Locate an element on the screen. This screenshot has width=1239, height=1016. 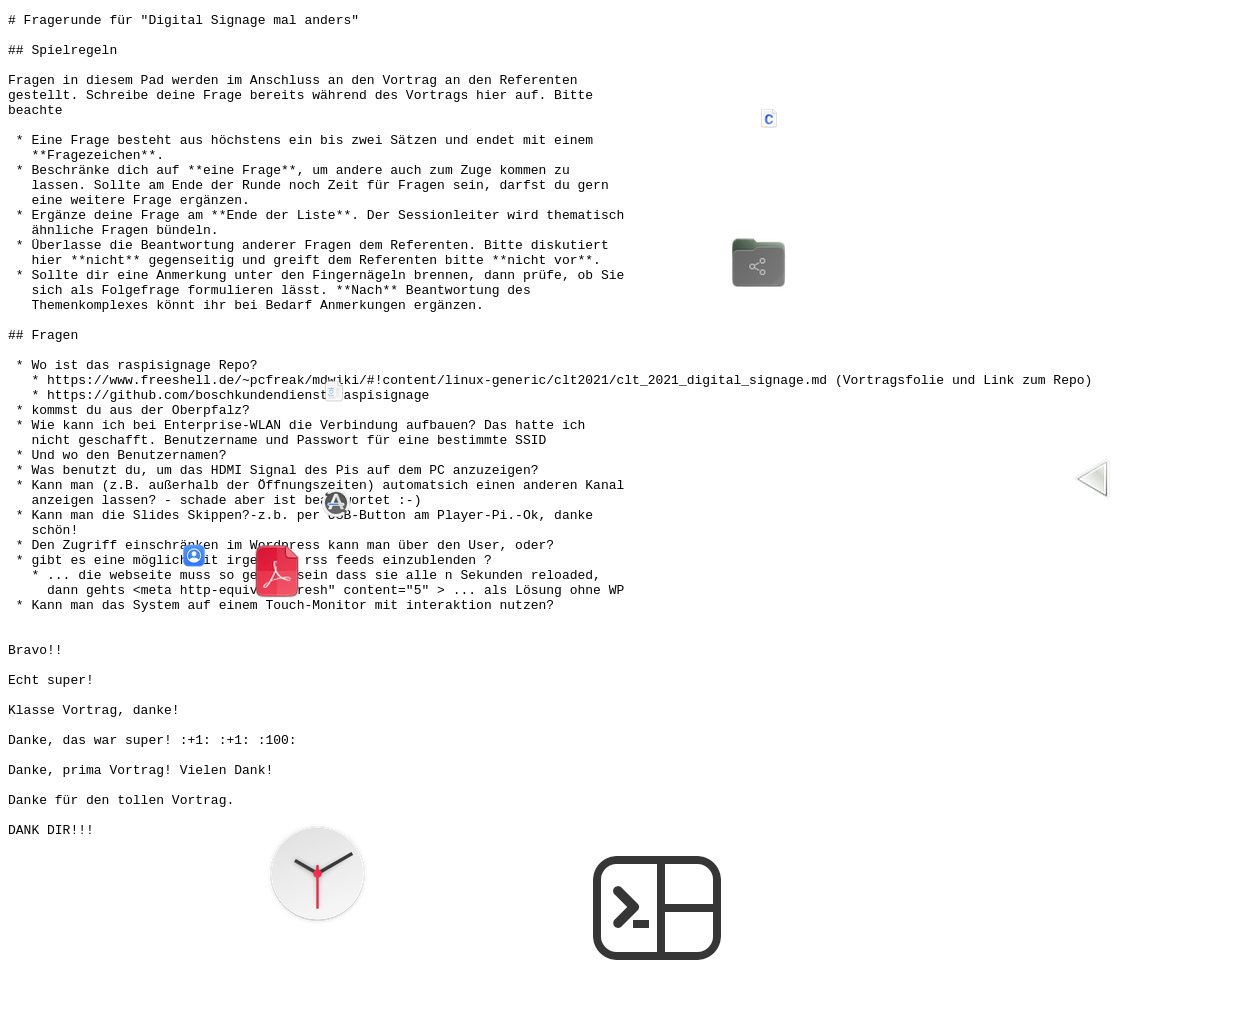
a hancom hangul word processor document file is located at coordinates (334, 391).